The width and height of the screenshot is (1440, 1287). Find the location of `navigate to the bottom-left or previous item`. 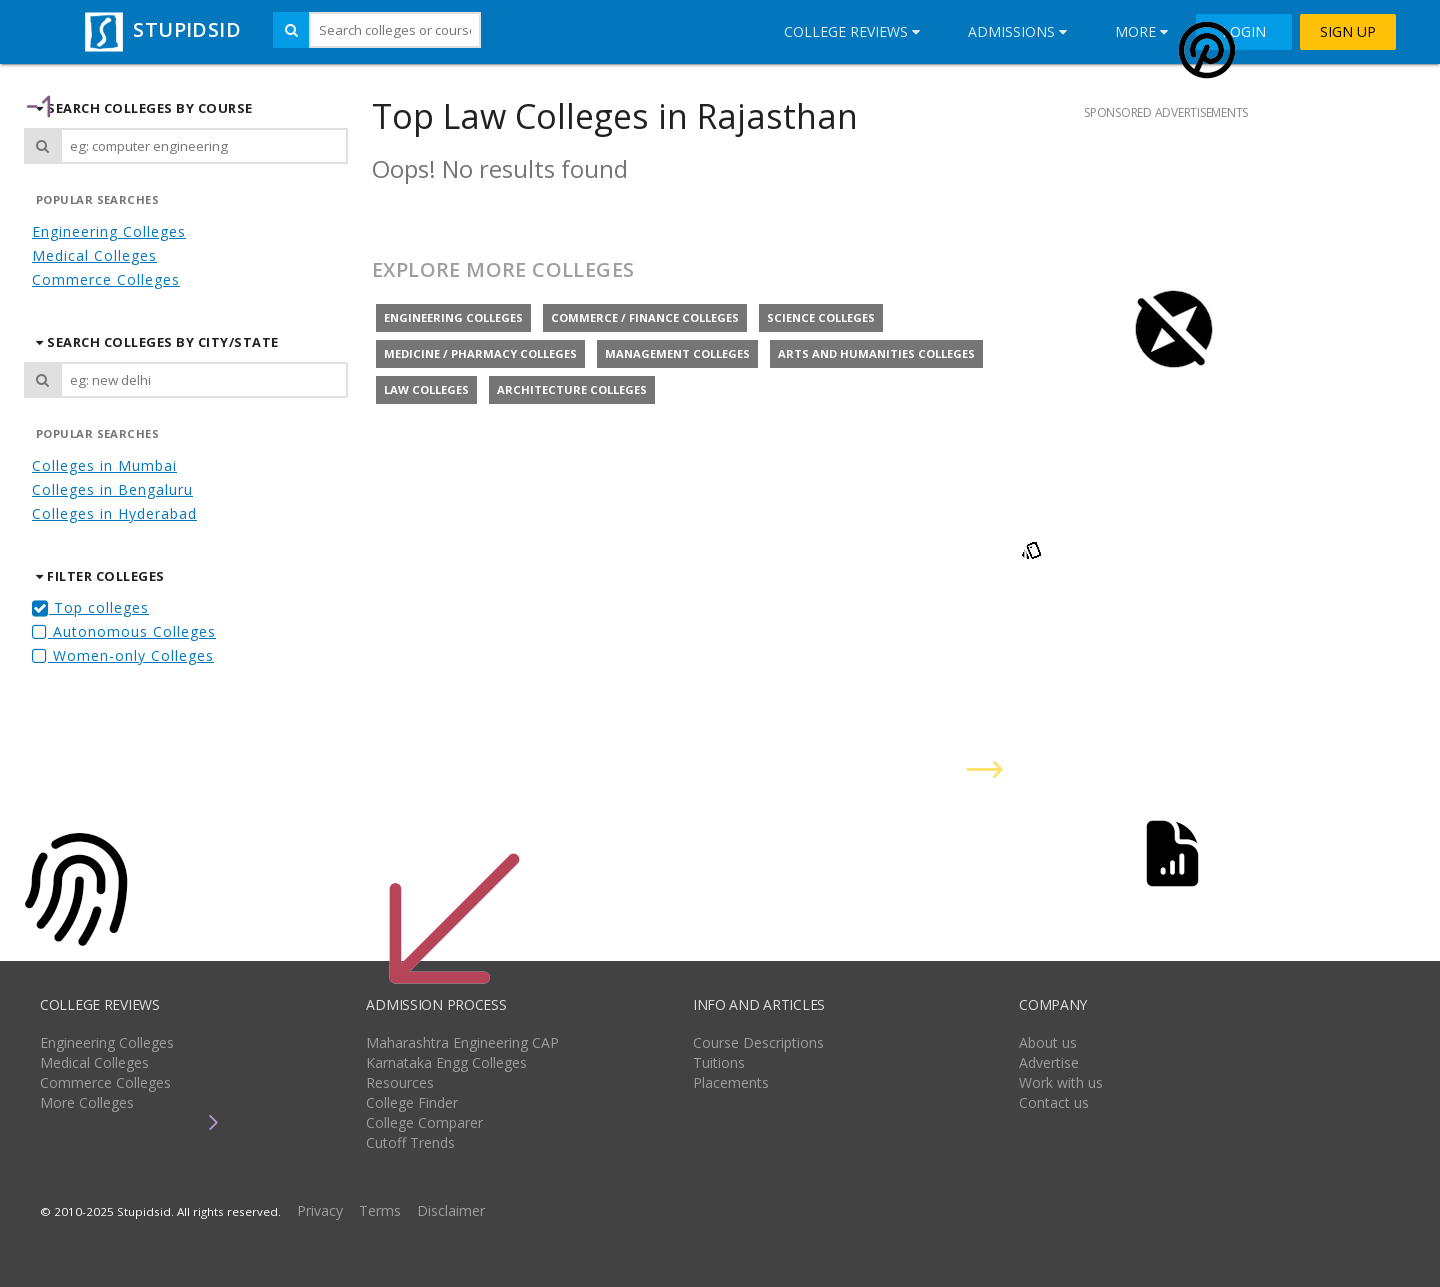

navigate to the bottom-left or previous item is located at coordinates (454, 918).